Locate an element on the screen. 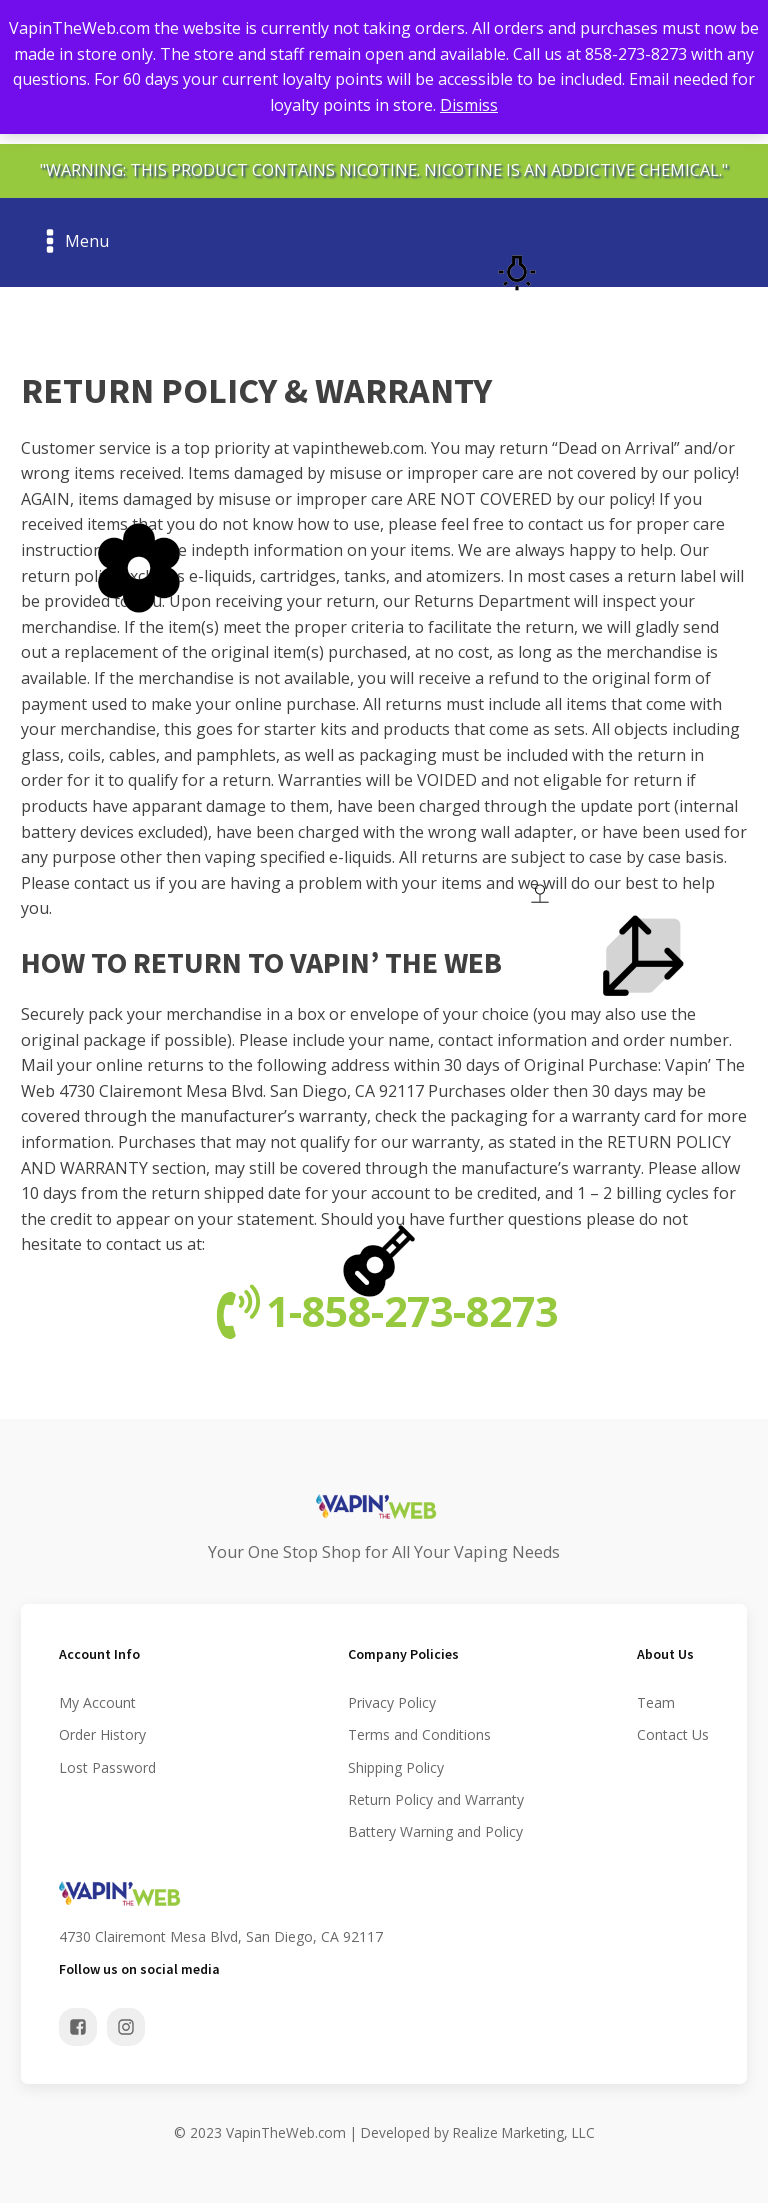  access music or instrument tools is located at coordinates (378, 1261).